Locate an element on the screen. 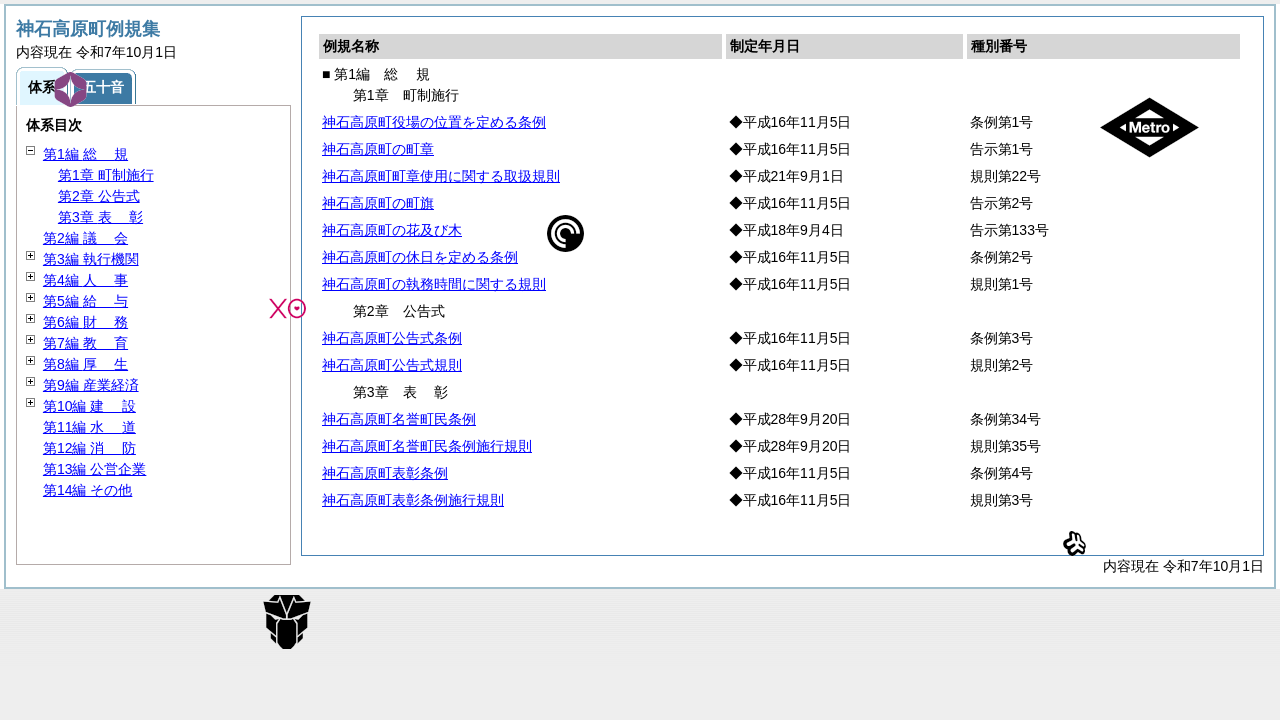 The width and height of the screenshot is (1280, 720). open pocket casts app is located at coordinates (565, 233).